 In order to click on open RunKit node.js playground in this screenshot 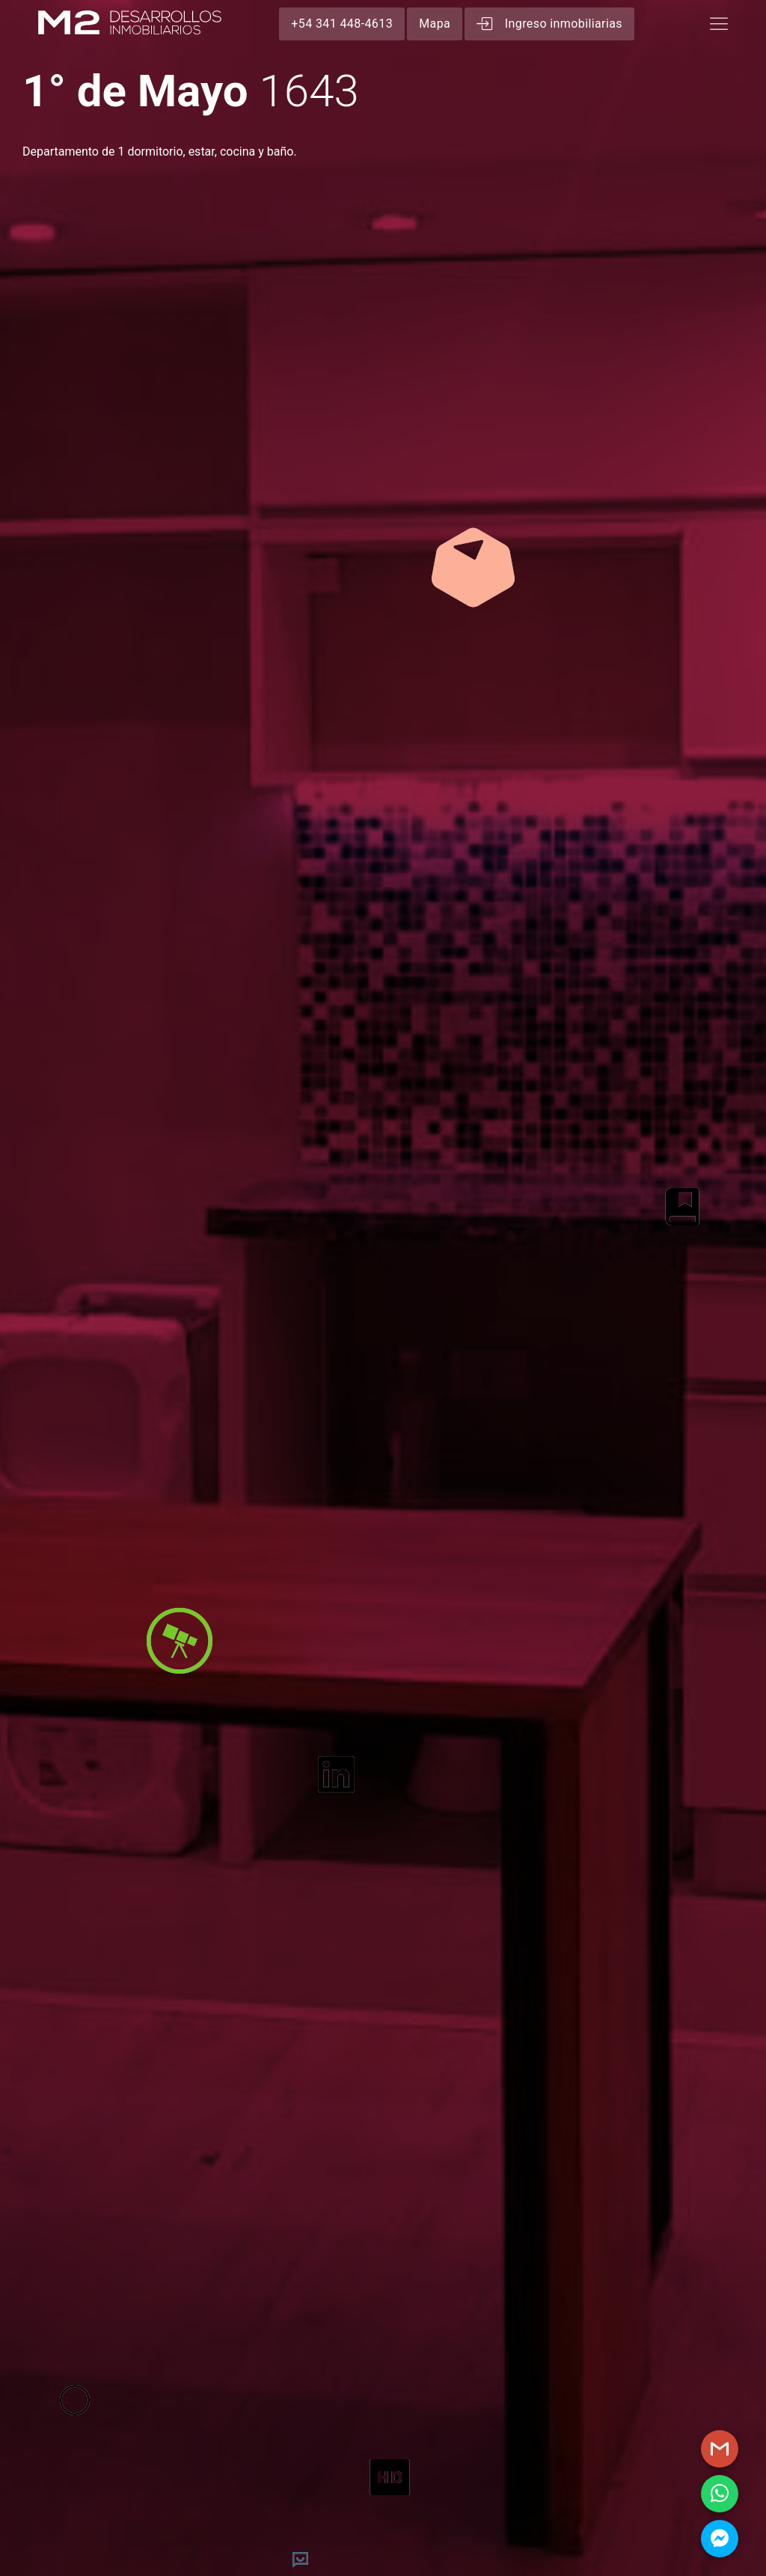, I will do `click(473, 567)`.